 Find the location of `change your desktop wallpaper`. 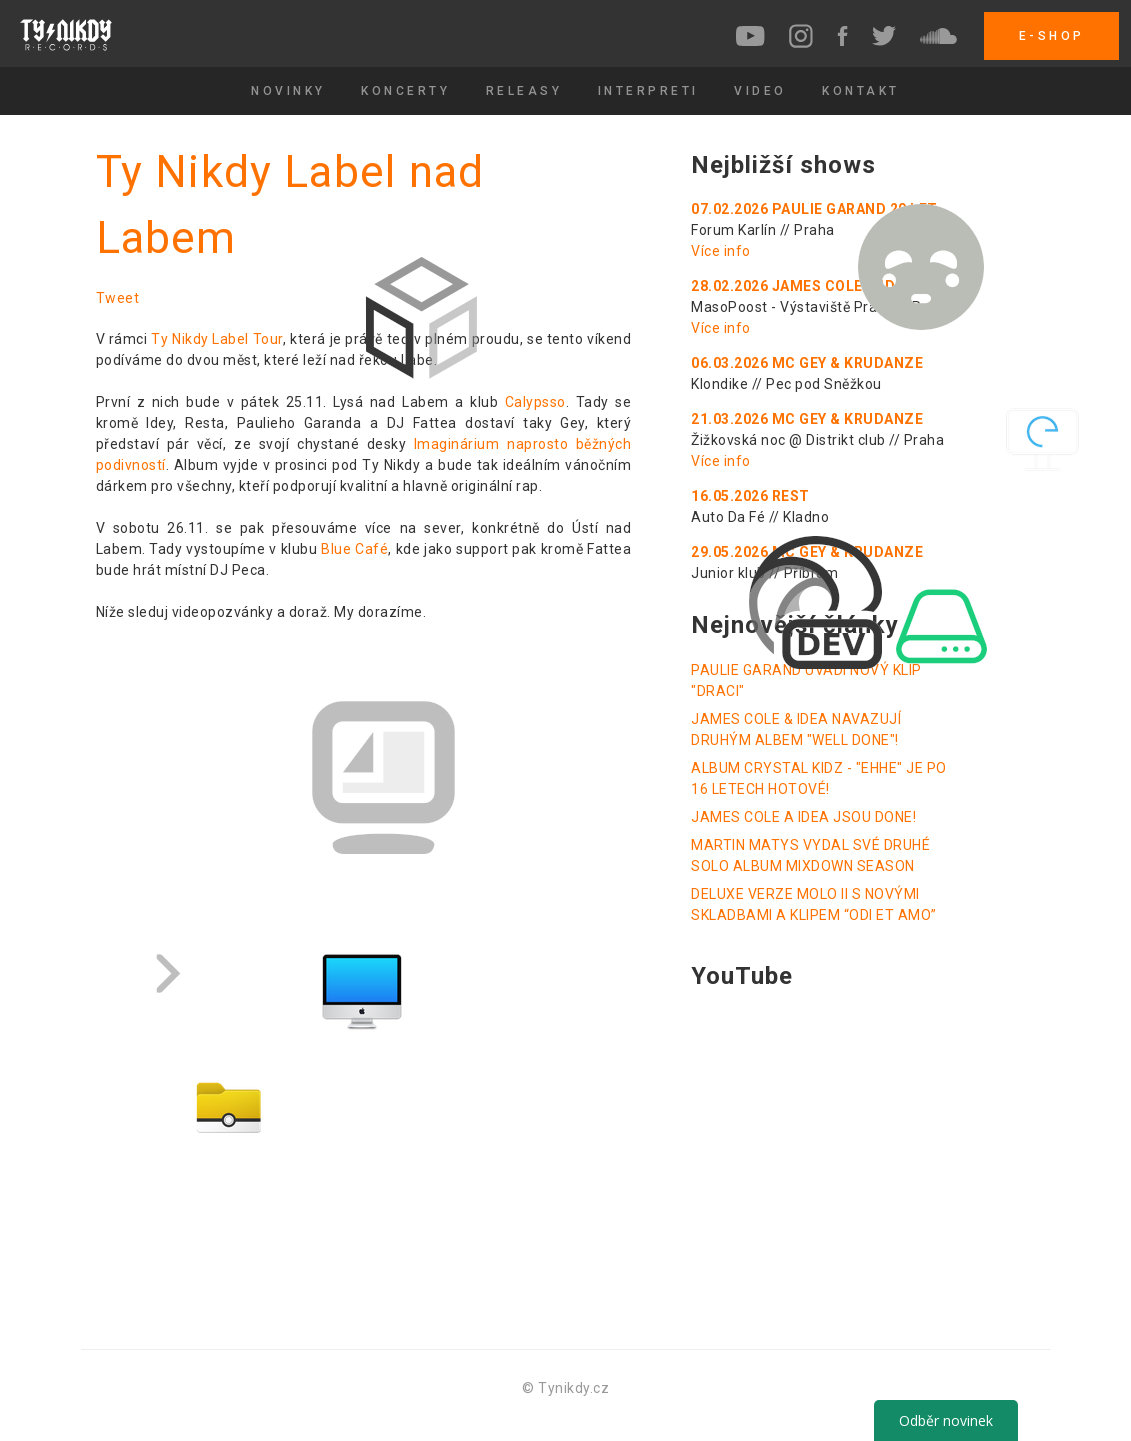

change your desktop wallpaper is located at coordinates (383, 772).